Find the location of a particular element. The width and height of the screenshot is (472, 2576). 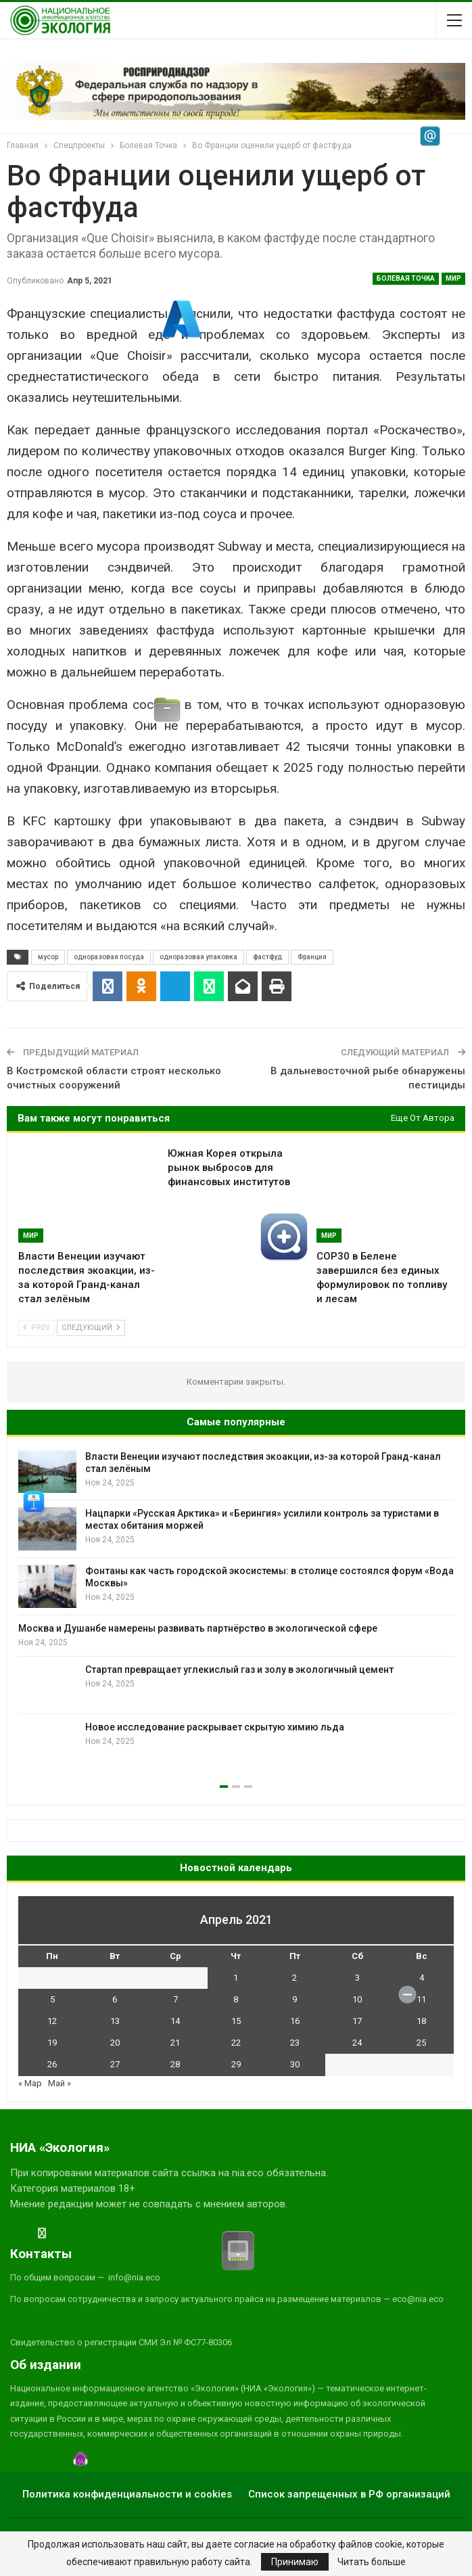

a ROM file or cartridge-based game image is located at coordinates (238, 2251).